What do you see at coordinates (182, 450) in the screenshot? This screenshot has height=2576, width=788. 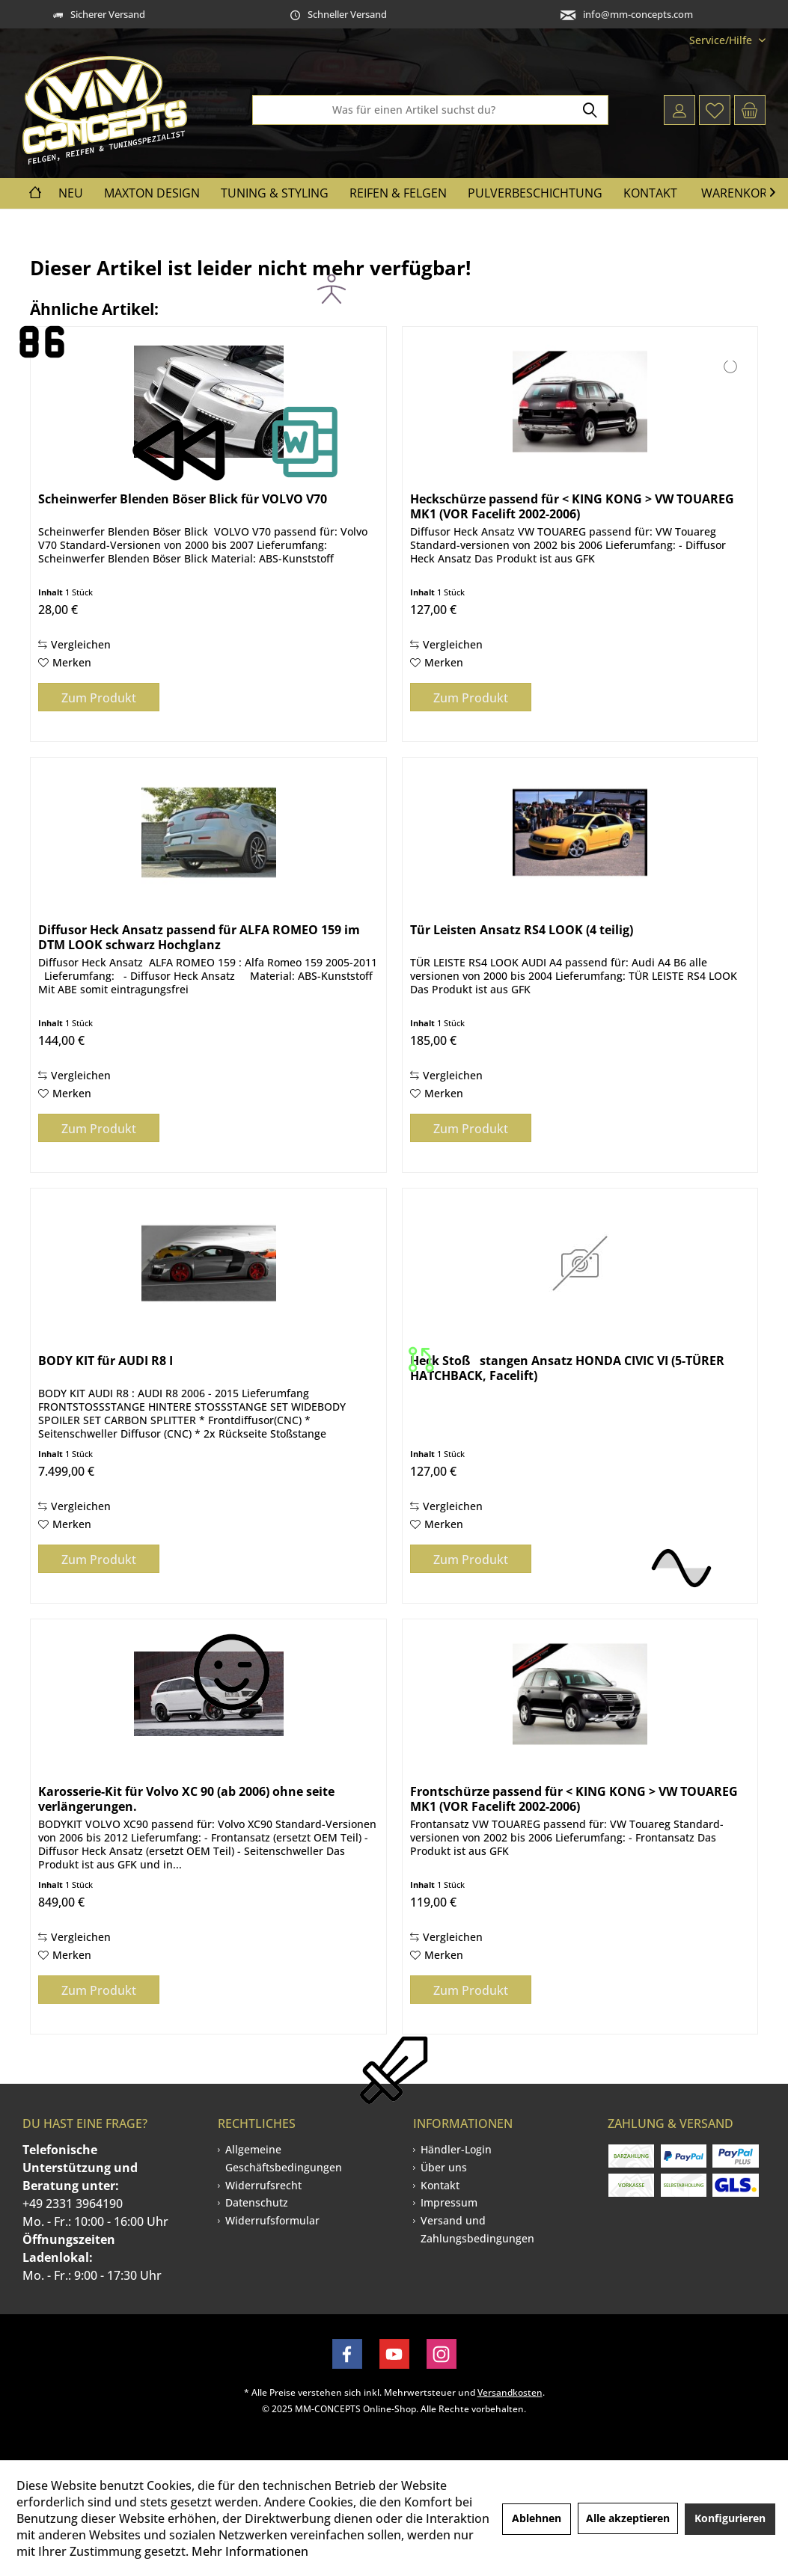 I see `rewind or skip backward in media playback` at bounding box center [182, 450].